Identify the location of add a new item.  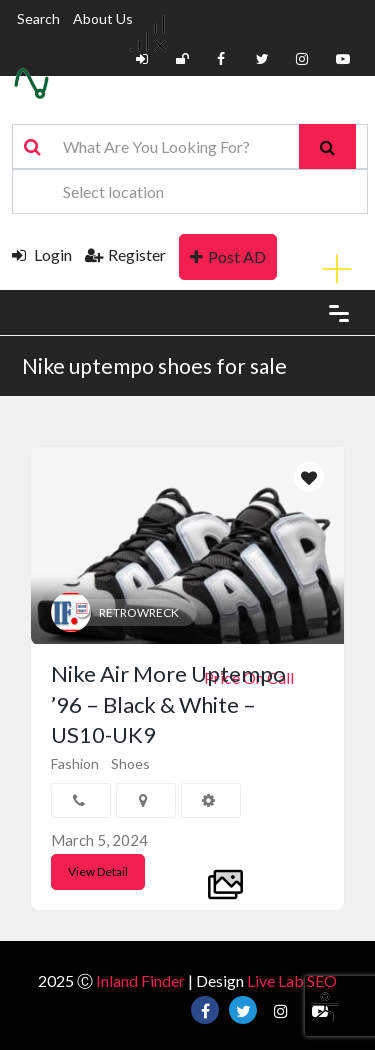
(337, 269).